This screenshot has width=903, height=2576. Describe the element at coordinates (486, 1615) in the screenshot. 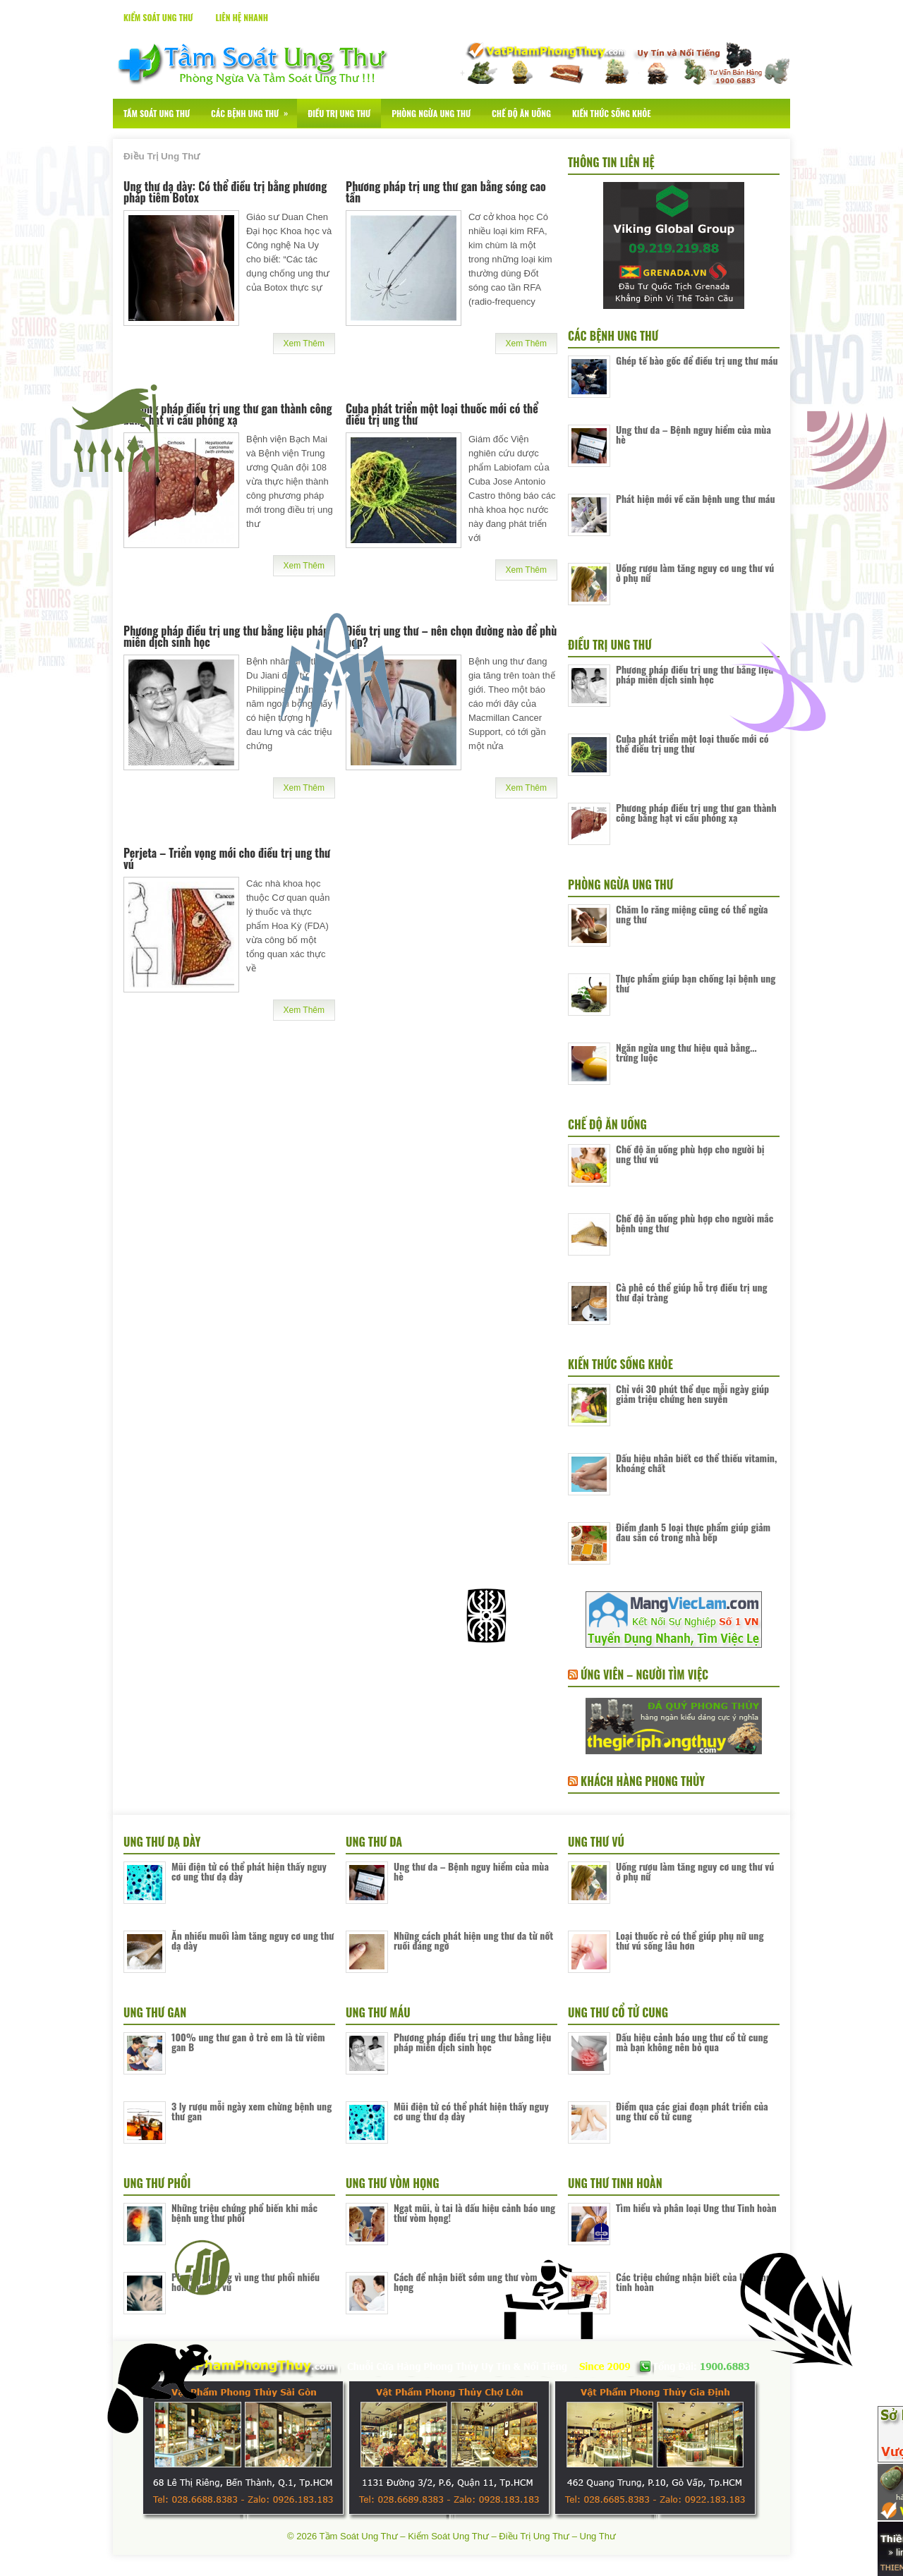

I see `access defense or shield abilities in a game` at that location.